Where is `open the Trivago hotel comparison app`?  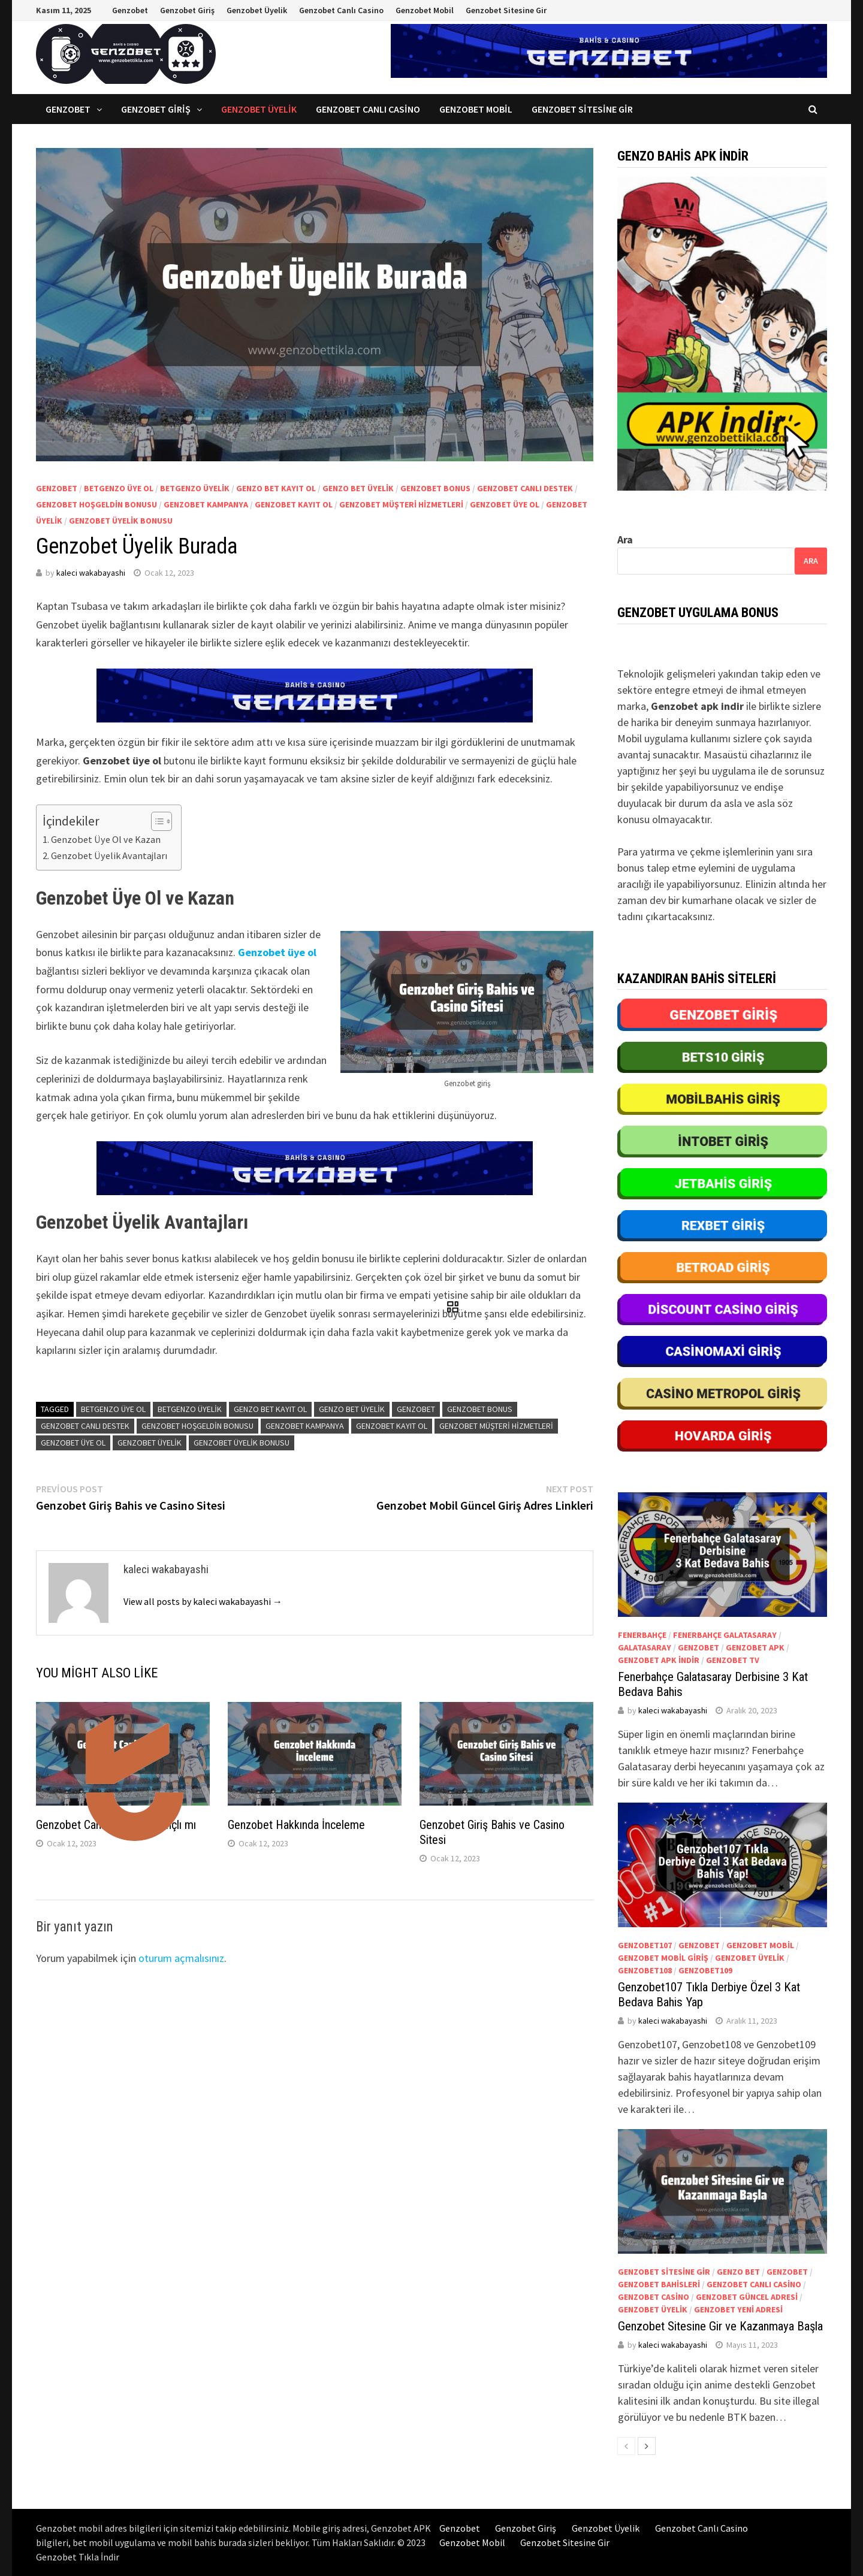
open the Trivago hotel comparison app is located at coordinates (134, 1778).